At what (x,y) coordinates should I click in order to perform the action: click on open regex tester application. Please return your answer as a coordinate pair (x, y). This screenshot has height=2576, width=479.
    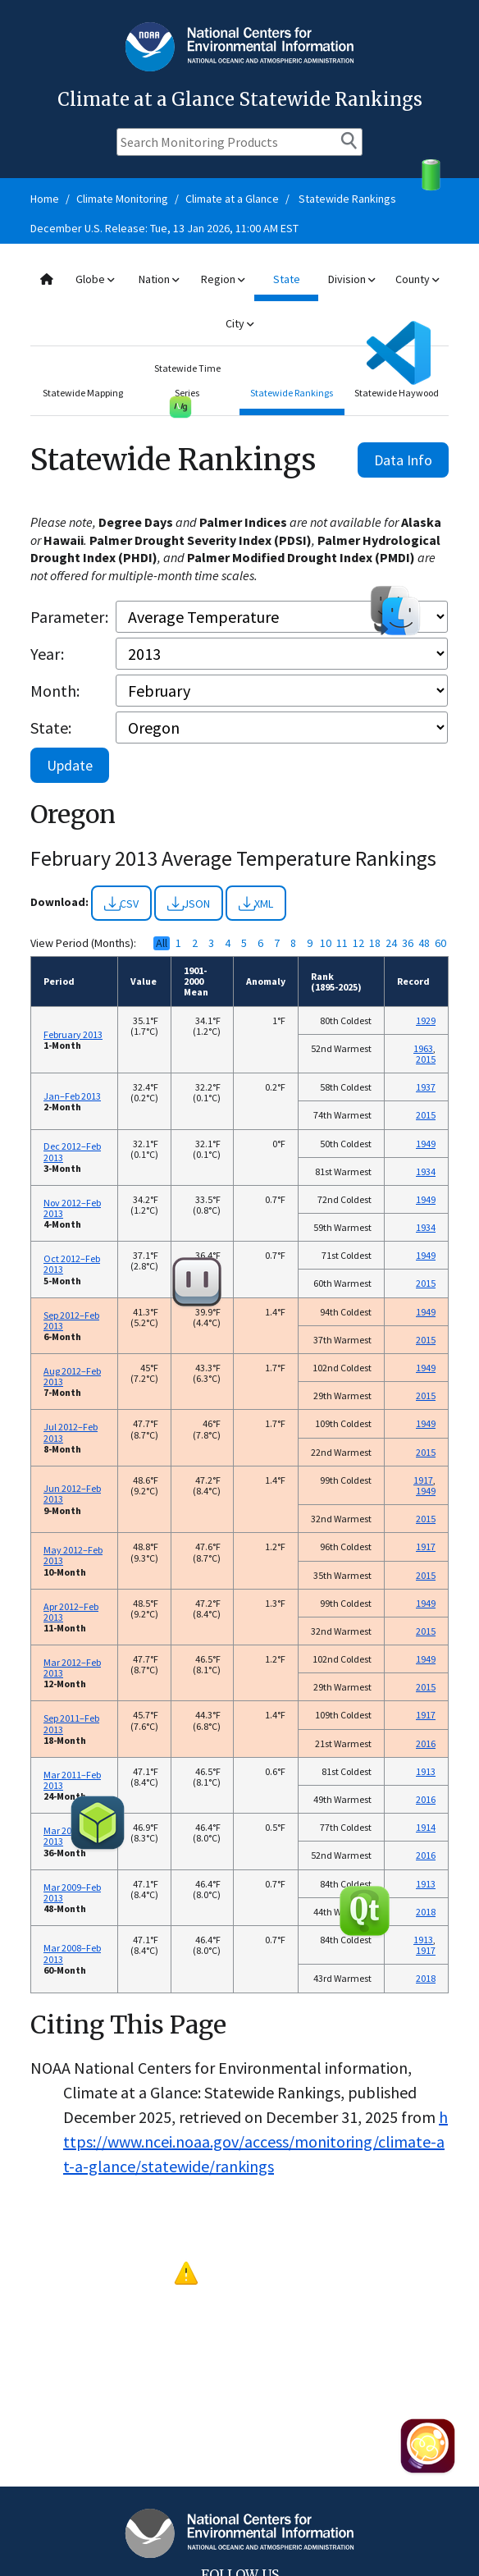
    Looking at the image, I should click on (180, 407).